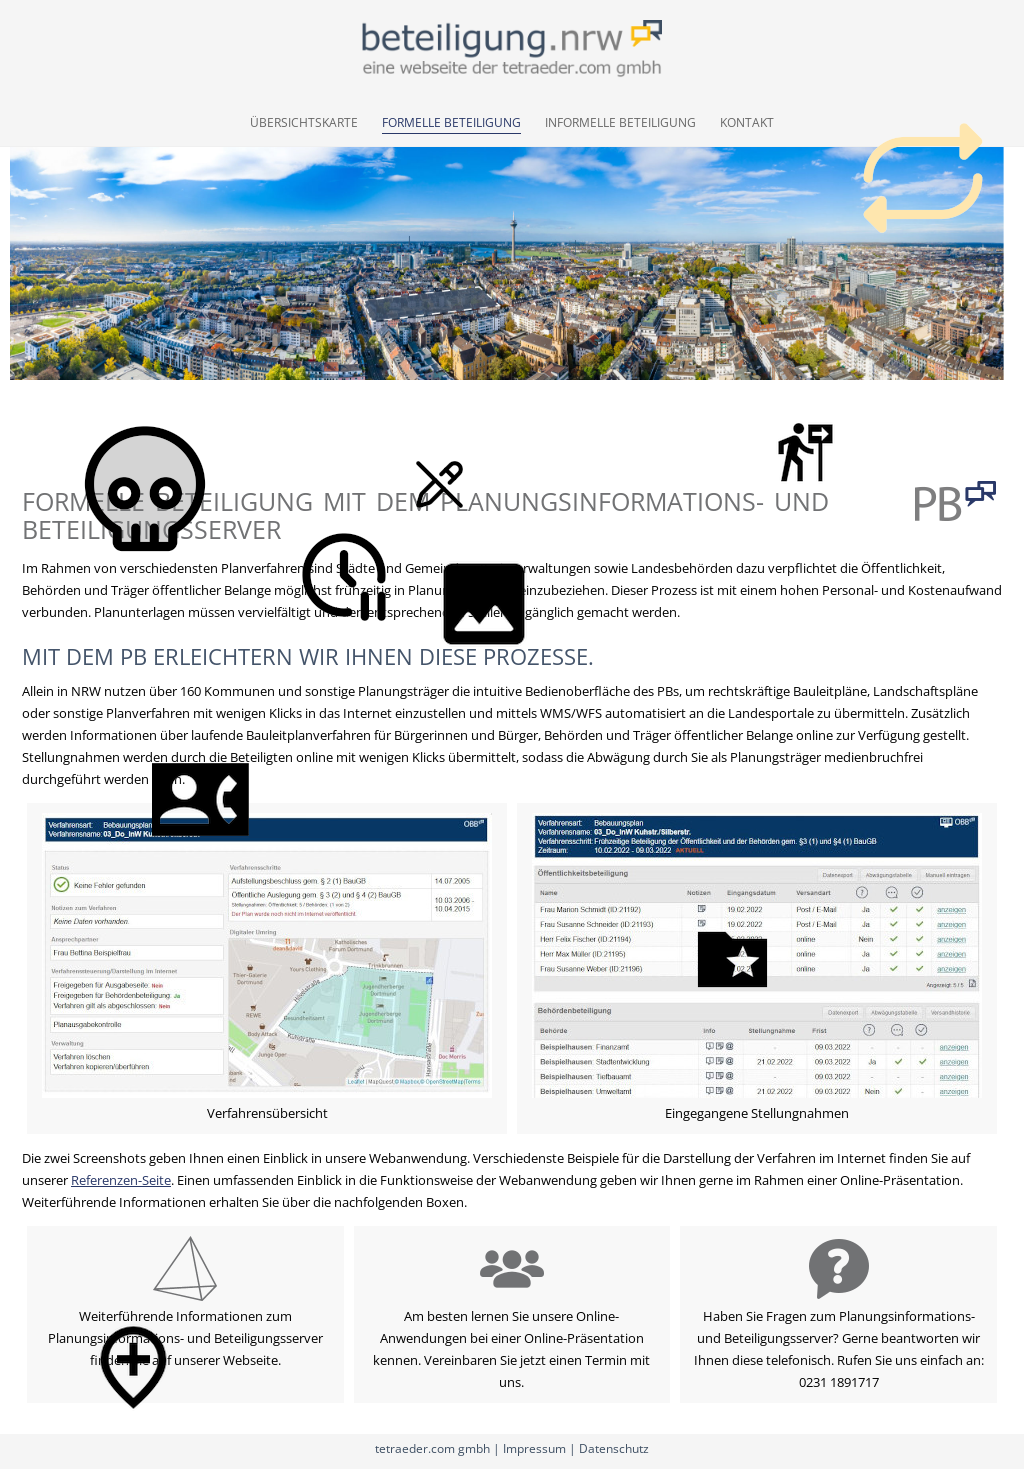 The image size is (1024, 1469). What do you see at coordinates (145, 491) in the screenshot?
I see `indicates danger or fatal error` at bounding box center [145, 491].